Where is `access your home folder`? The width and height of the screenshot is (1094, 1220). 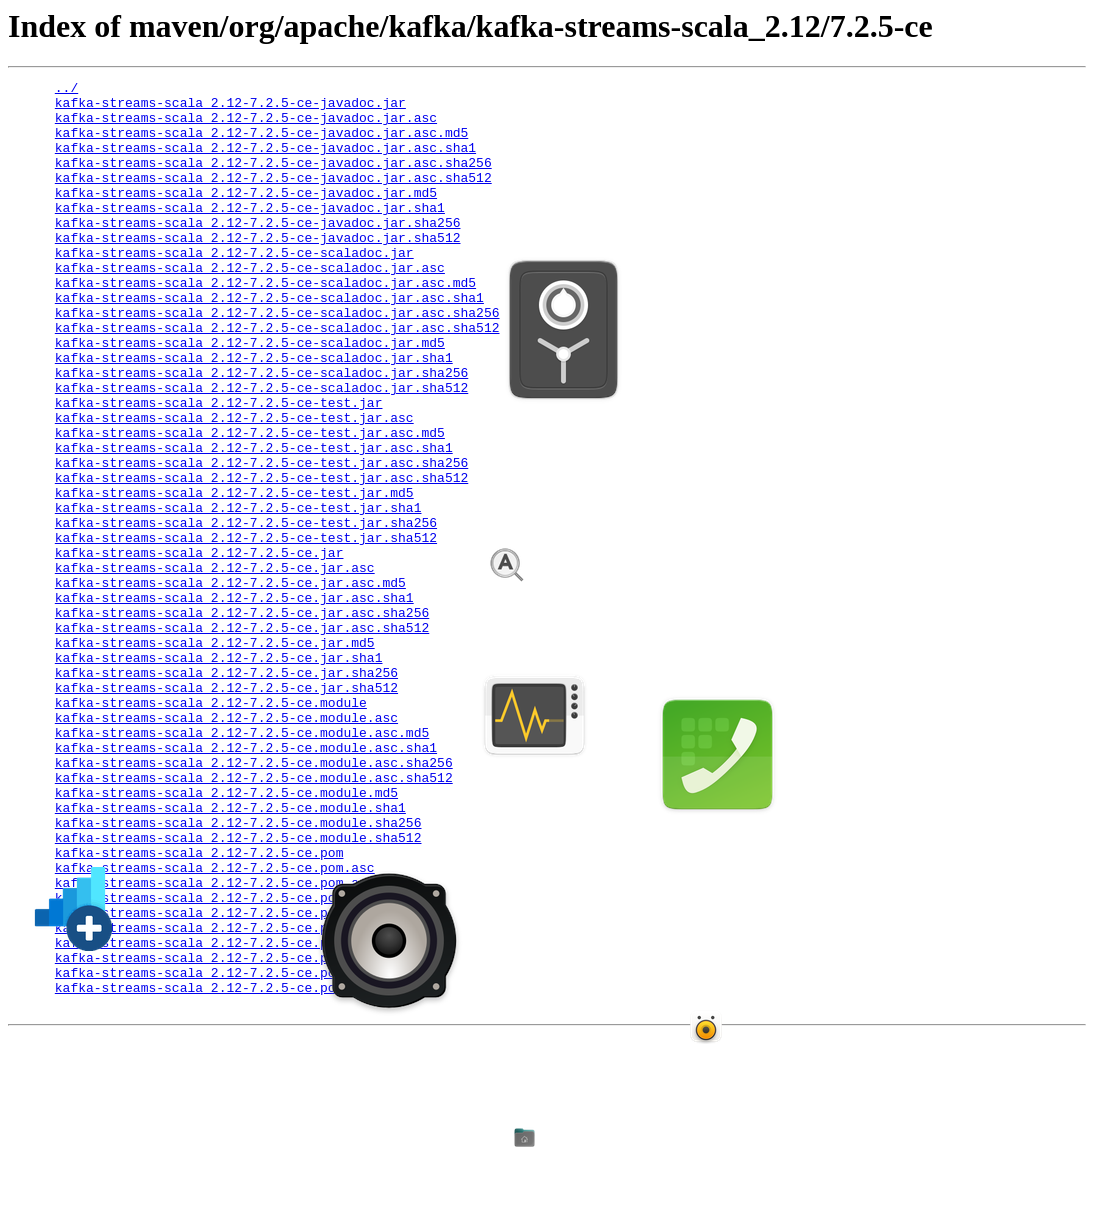 access your home folder is located at coordinates (524, 1137).